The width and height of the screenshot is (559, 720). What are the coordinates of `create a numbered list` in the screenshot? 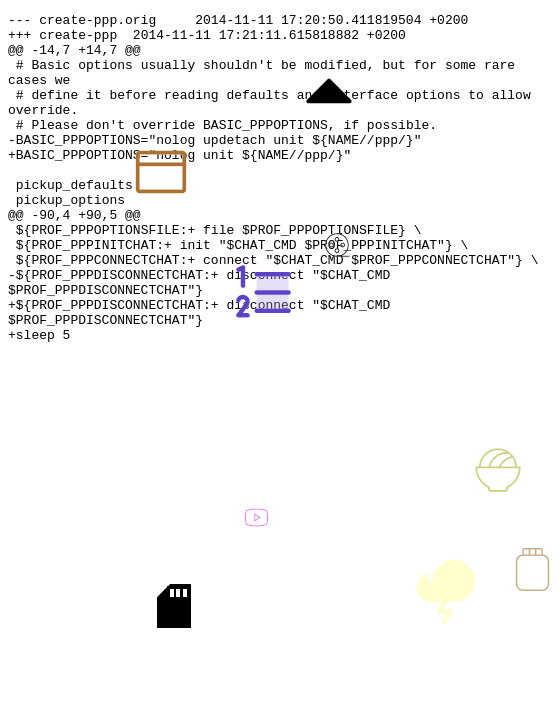 It's located at (263, 292).